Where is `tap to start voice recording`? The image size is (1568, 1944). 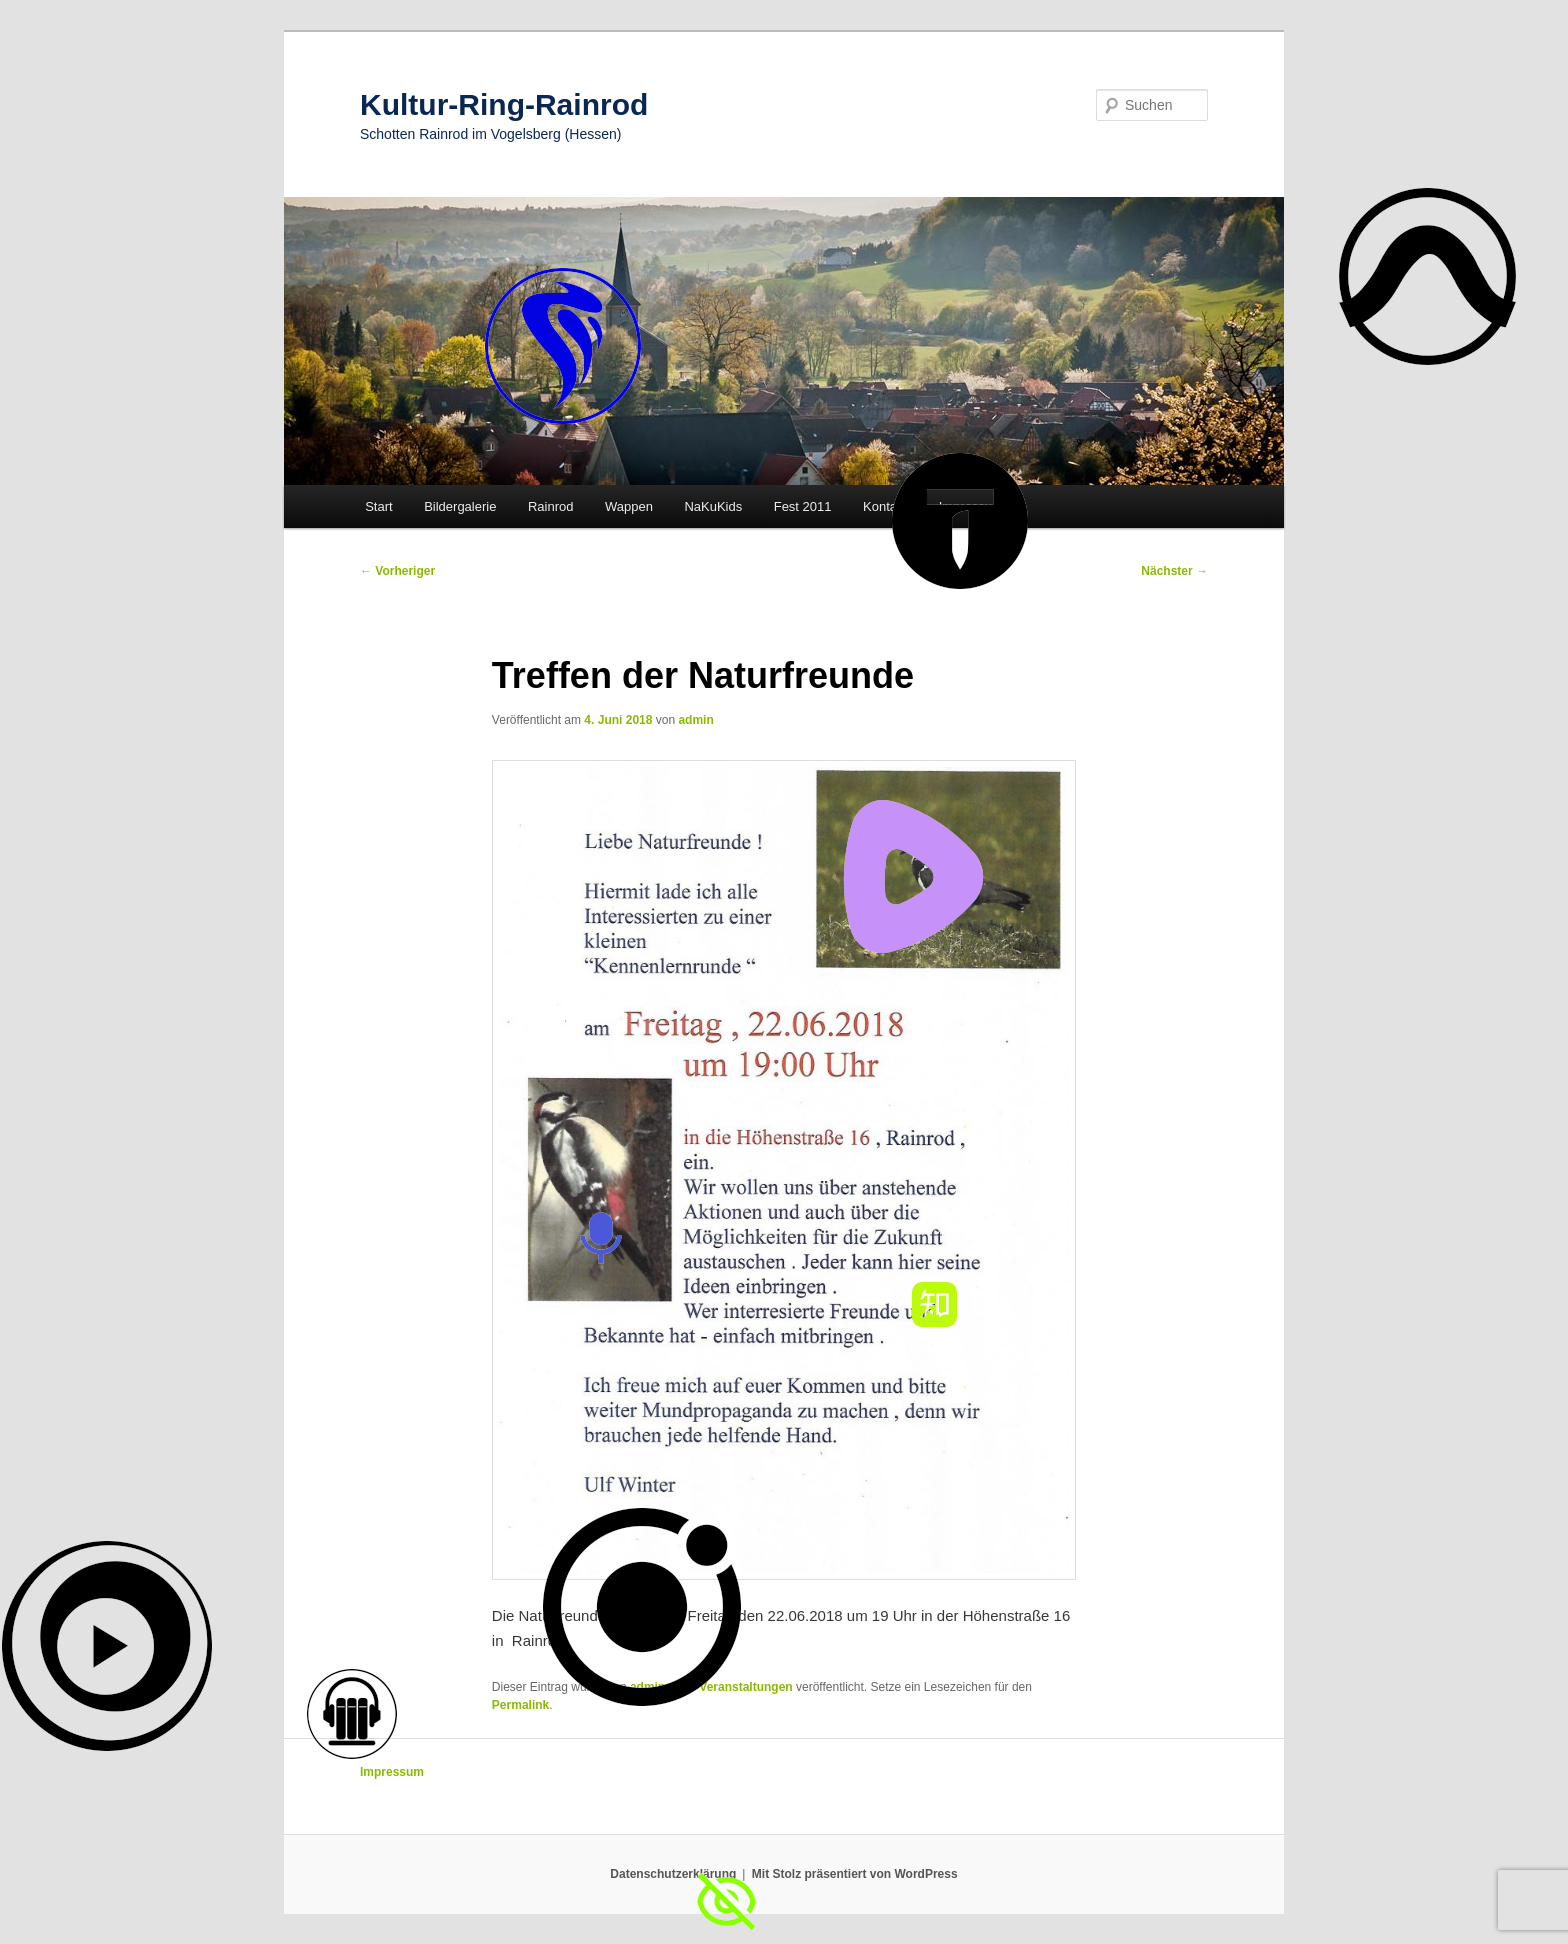
tap to start voice recording is located at coordinates (601, 1238).